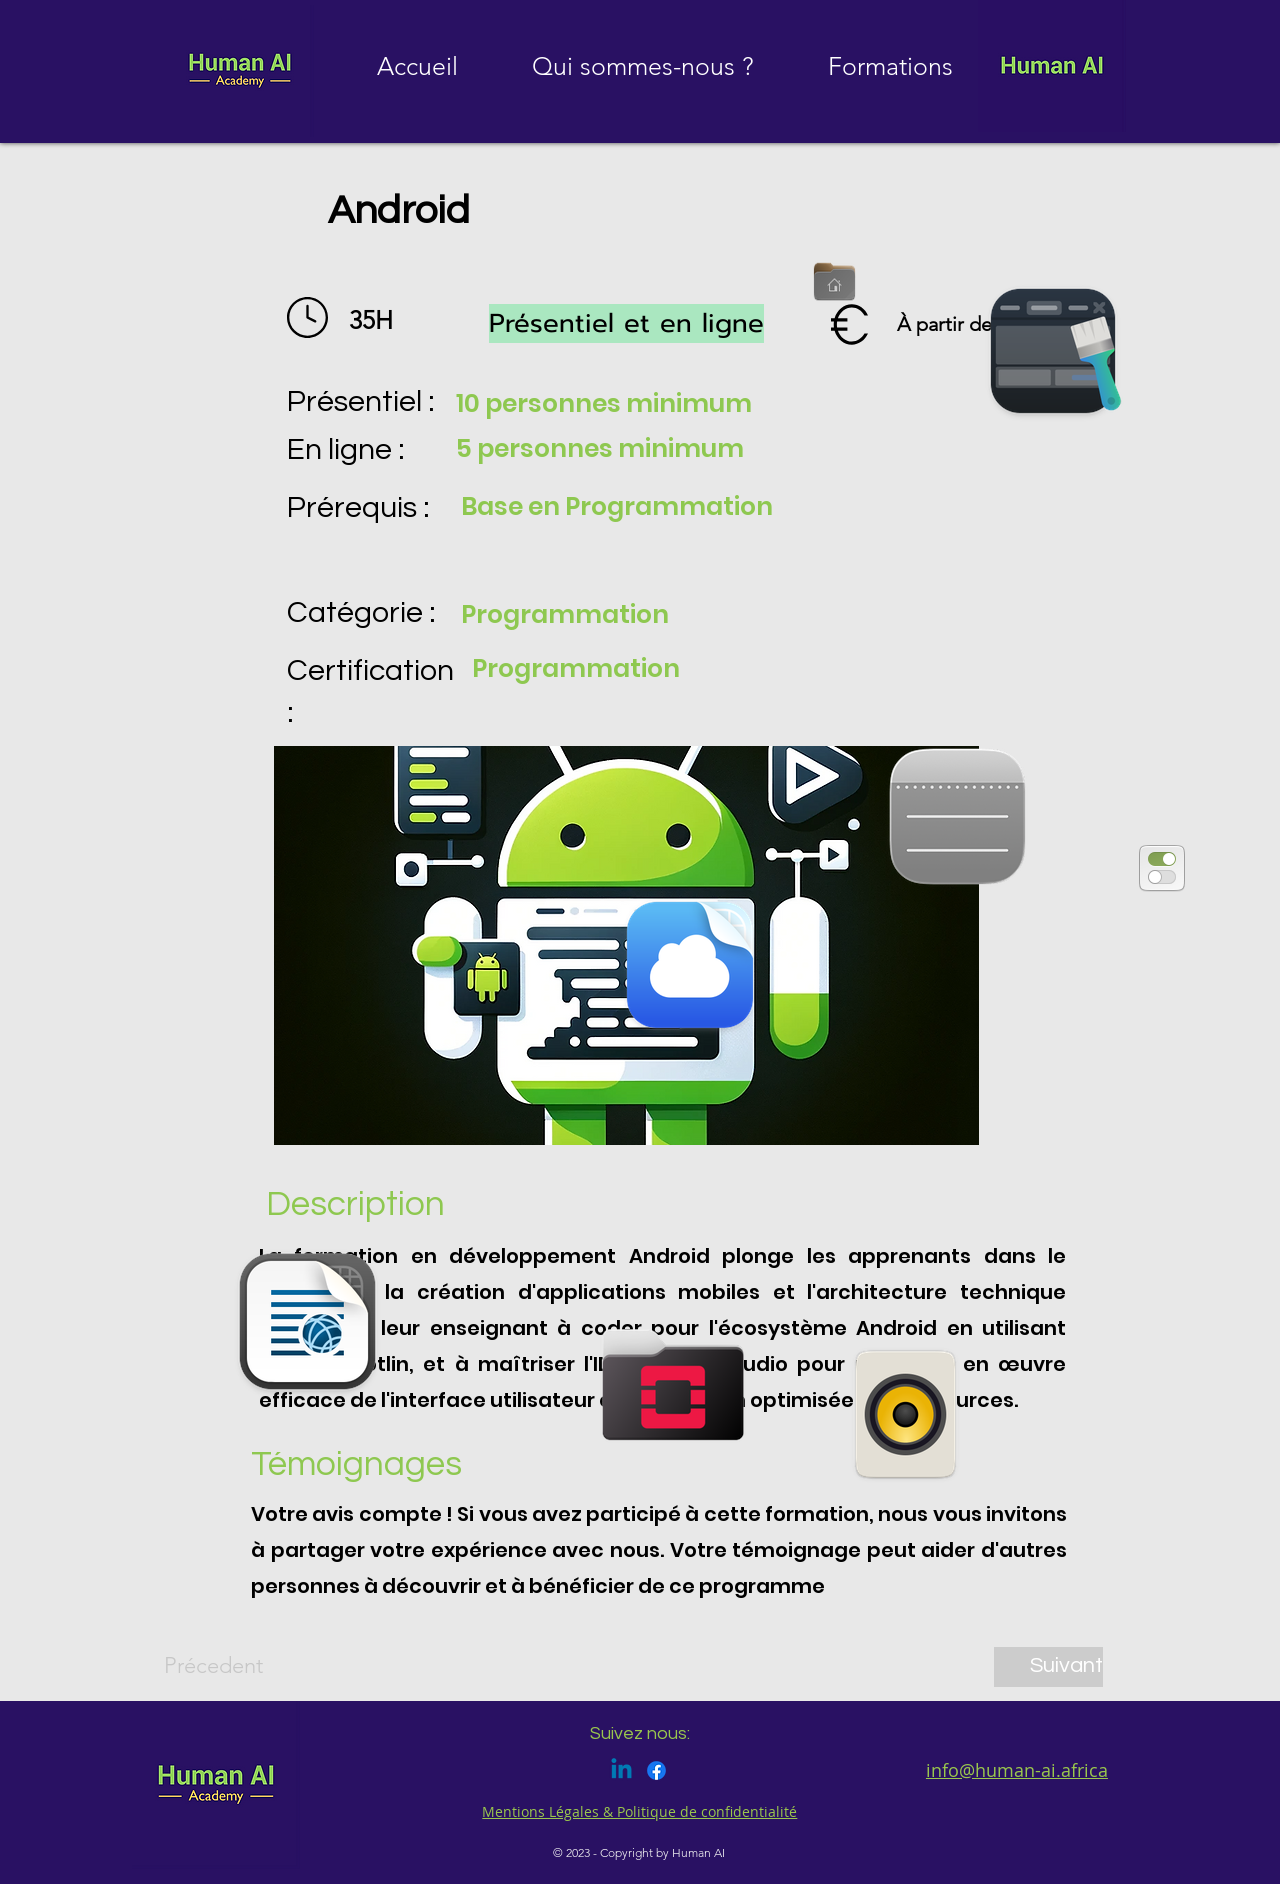 The width and height of the screenshot is (1280, 1884). I want to click on open AdwSteamGtk to customize Steam's appearance, so click(1053, 351).